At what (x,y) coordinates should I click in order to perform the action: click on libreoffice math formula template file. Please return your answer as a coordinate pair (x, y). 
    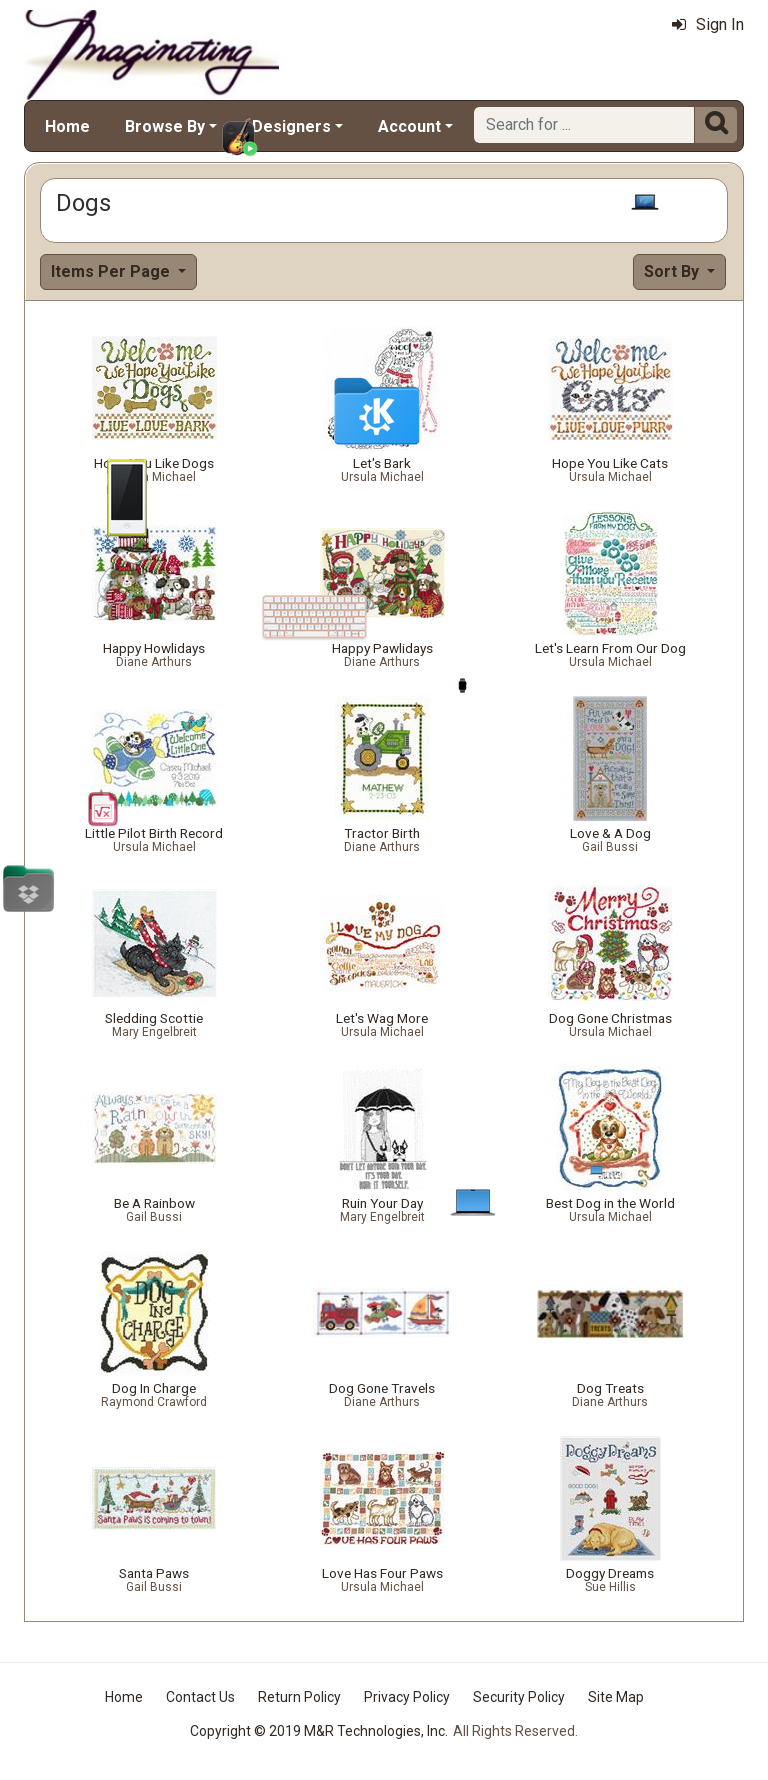
    Looking at the image, I should click on (103, 809).